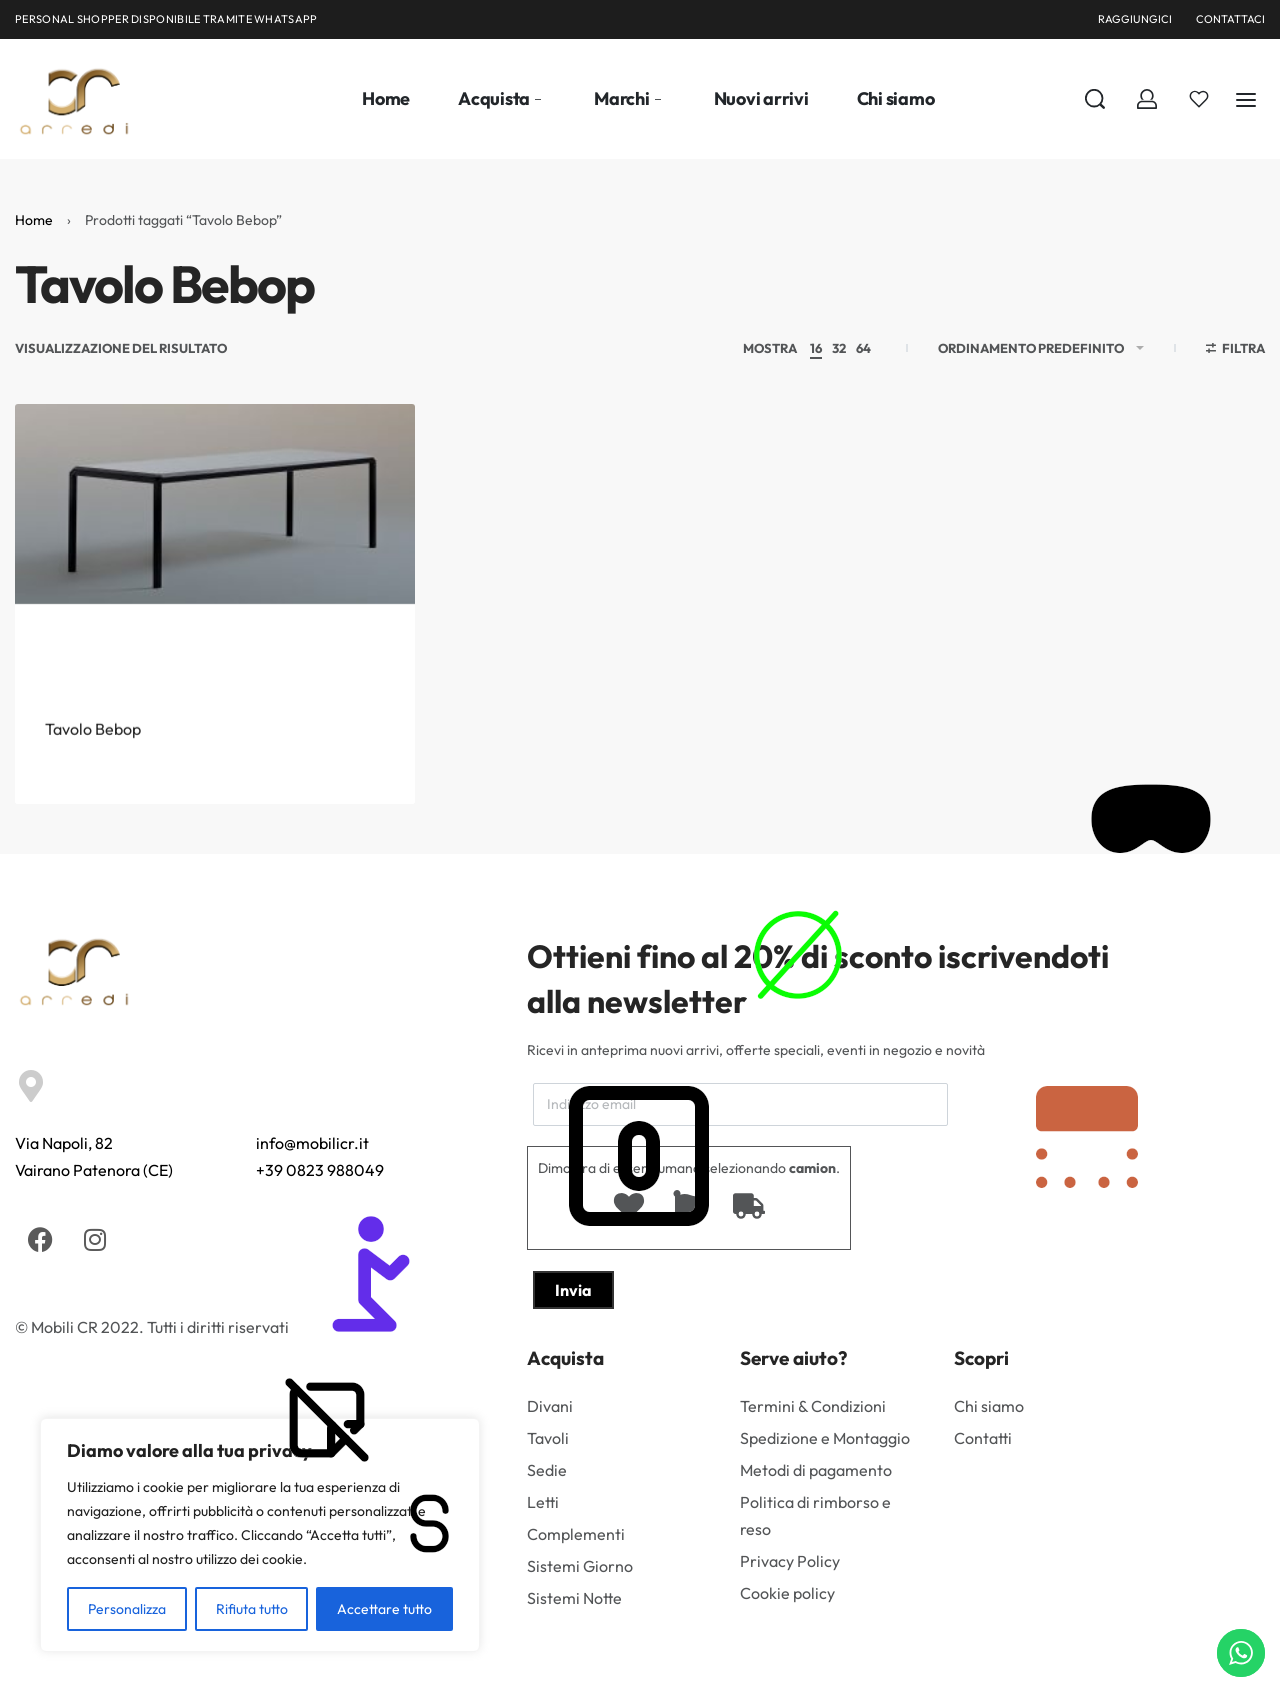 This screenshot has height=1692, width=1280. What do you see at coordinates (327, 1420) in the screenshot?
I see `notes feature is disabled or unavailable` at bounding box center [327, 1420].